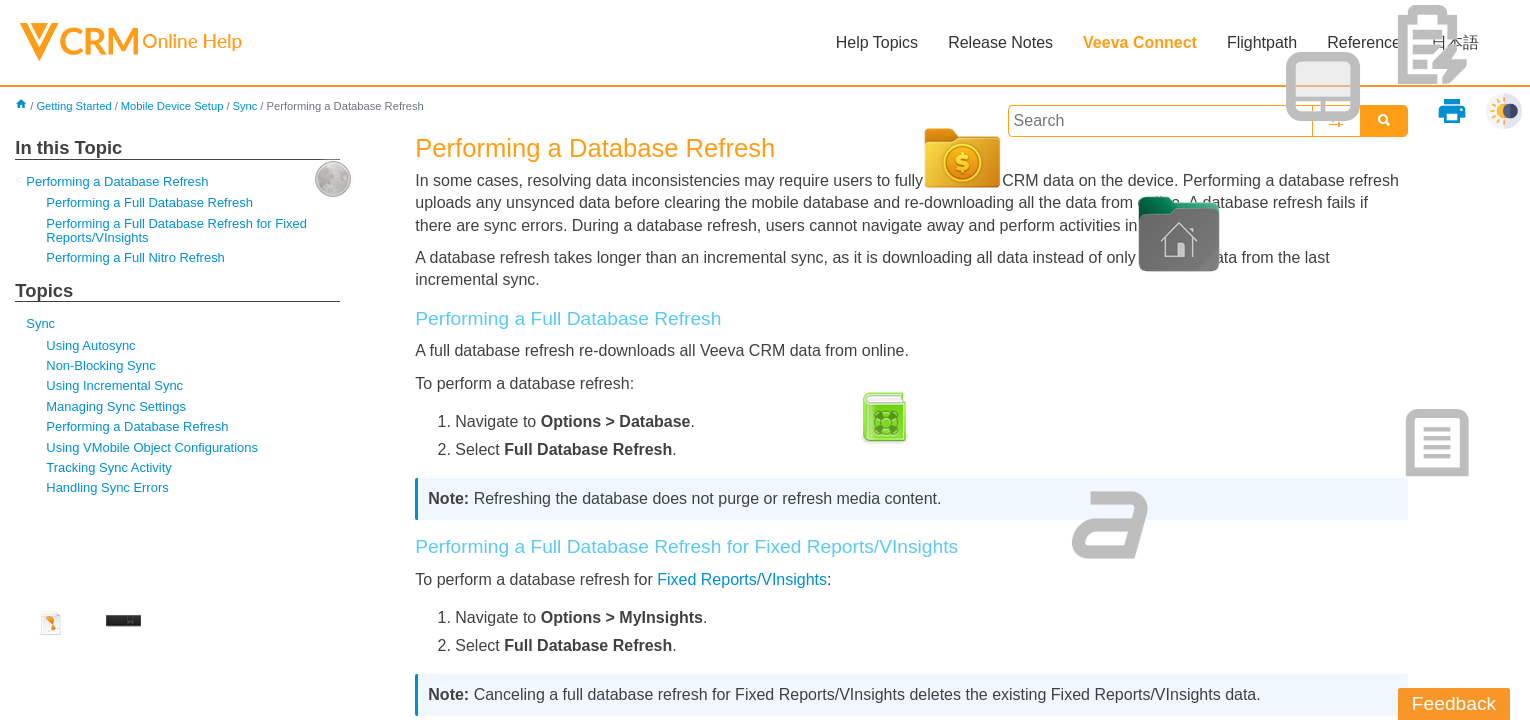  I want to click on access your home folder, so click(1179, 234).